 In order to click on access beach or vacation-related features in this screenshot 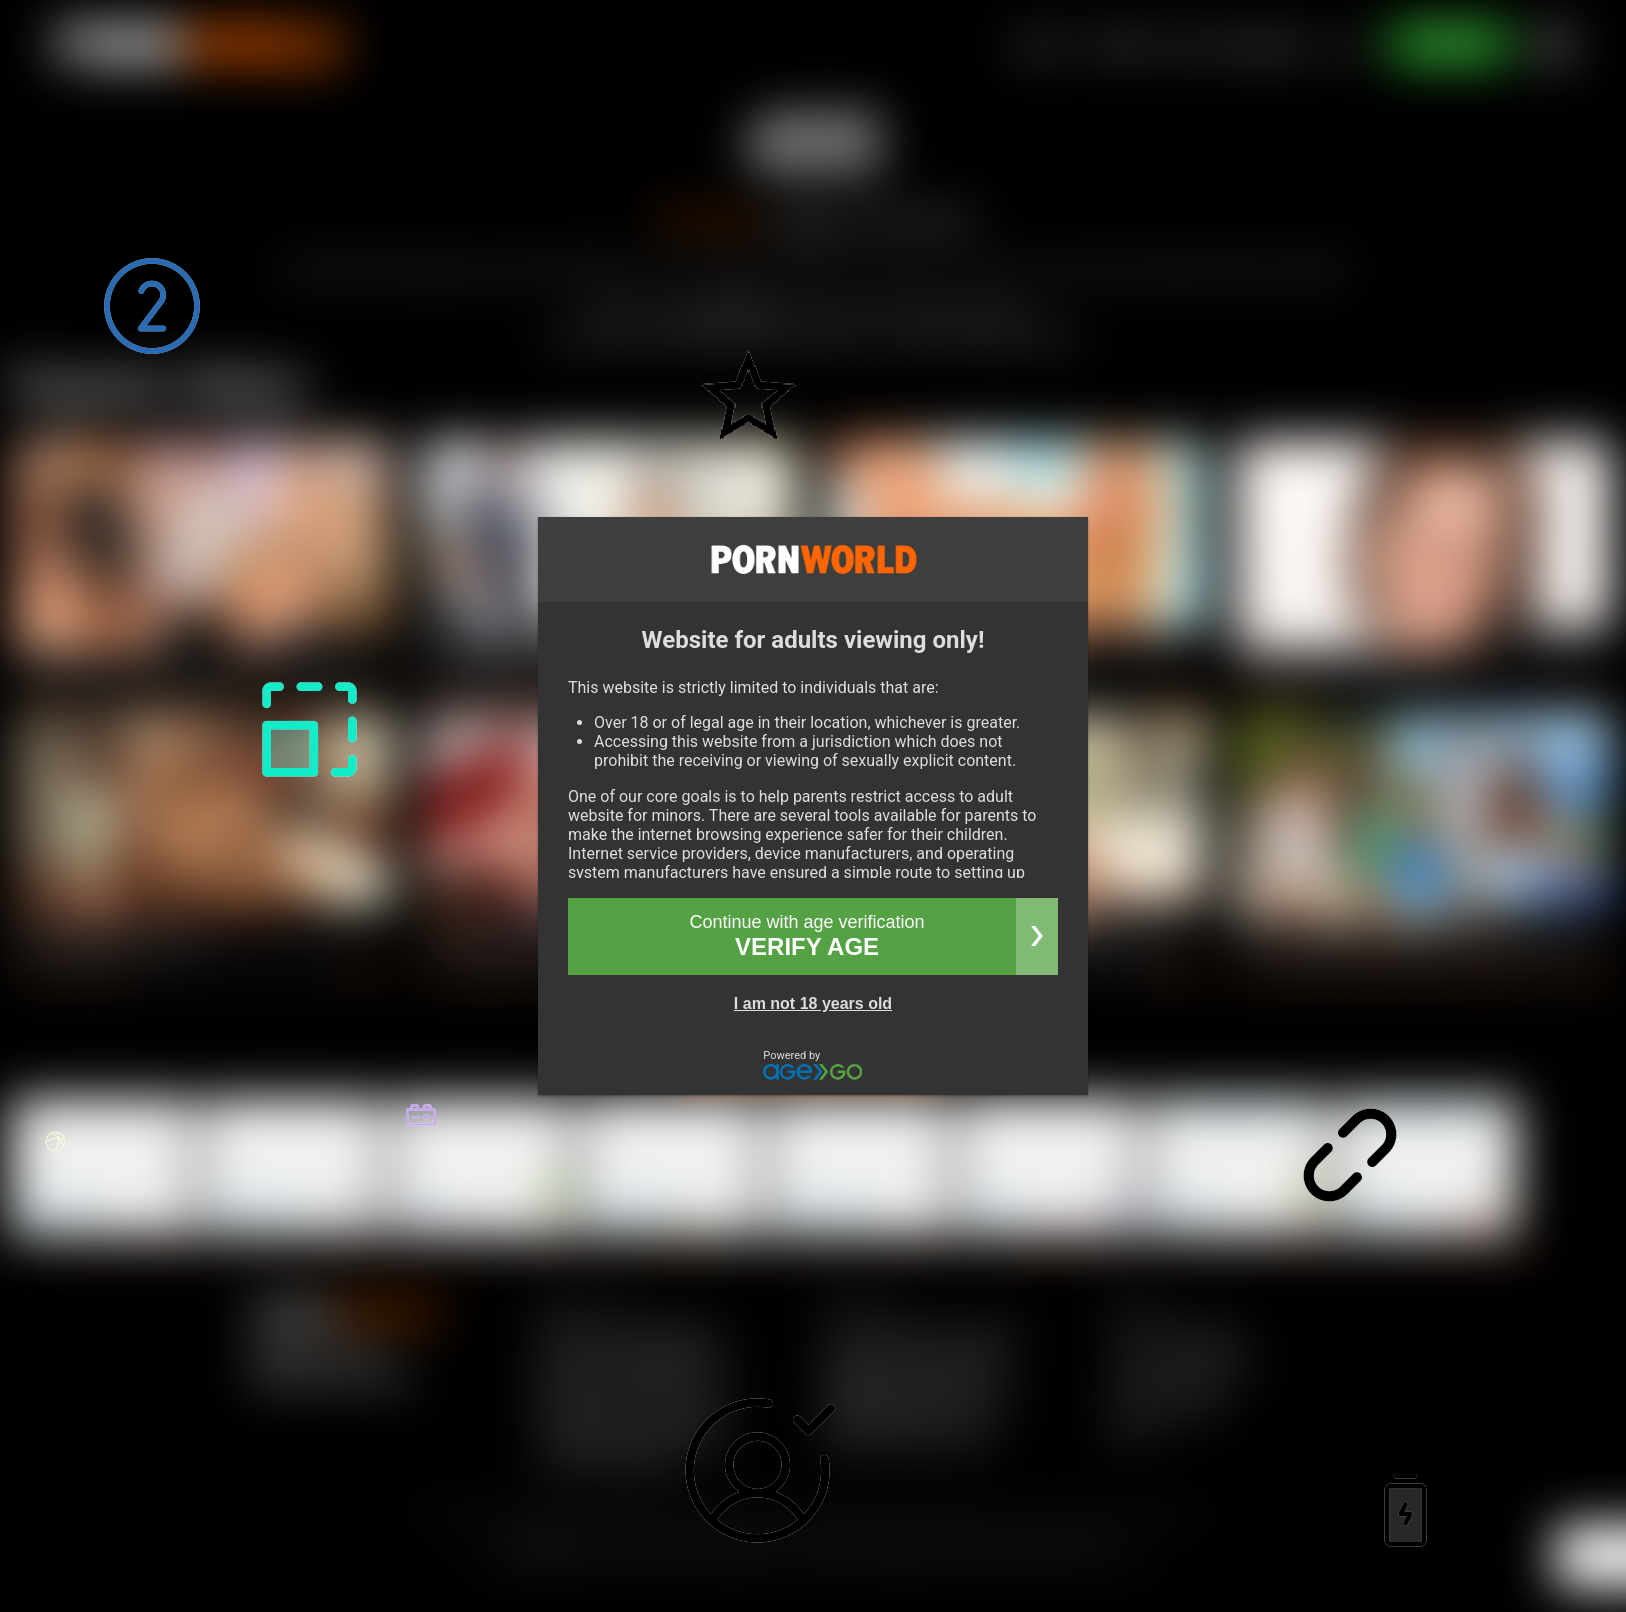, I will do `click(55, 1141)`.